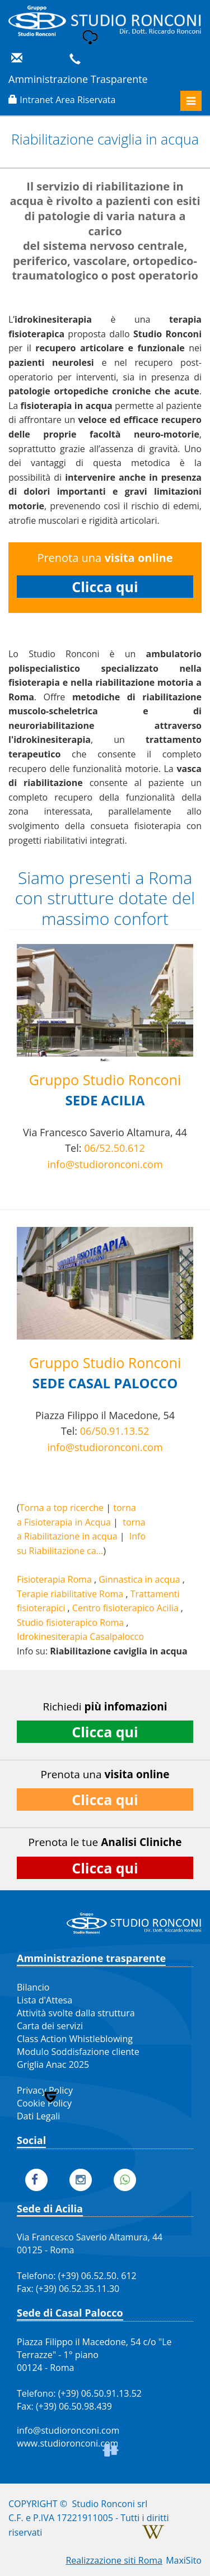 This screenshot has width=210, height=2576. What do you see at coordinates (90, 37) in the screenshot?
I see `indicates rainy weather conditions` at bounding box center [90, 37].